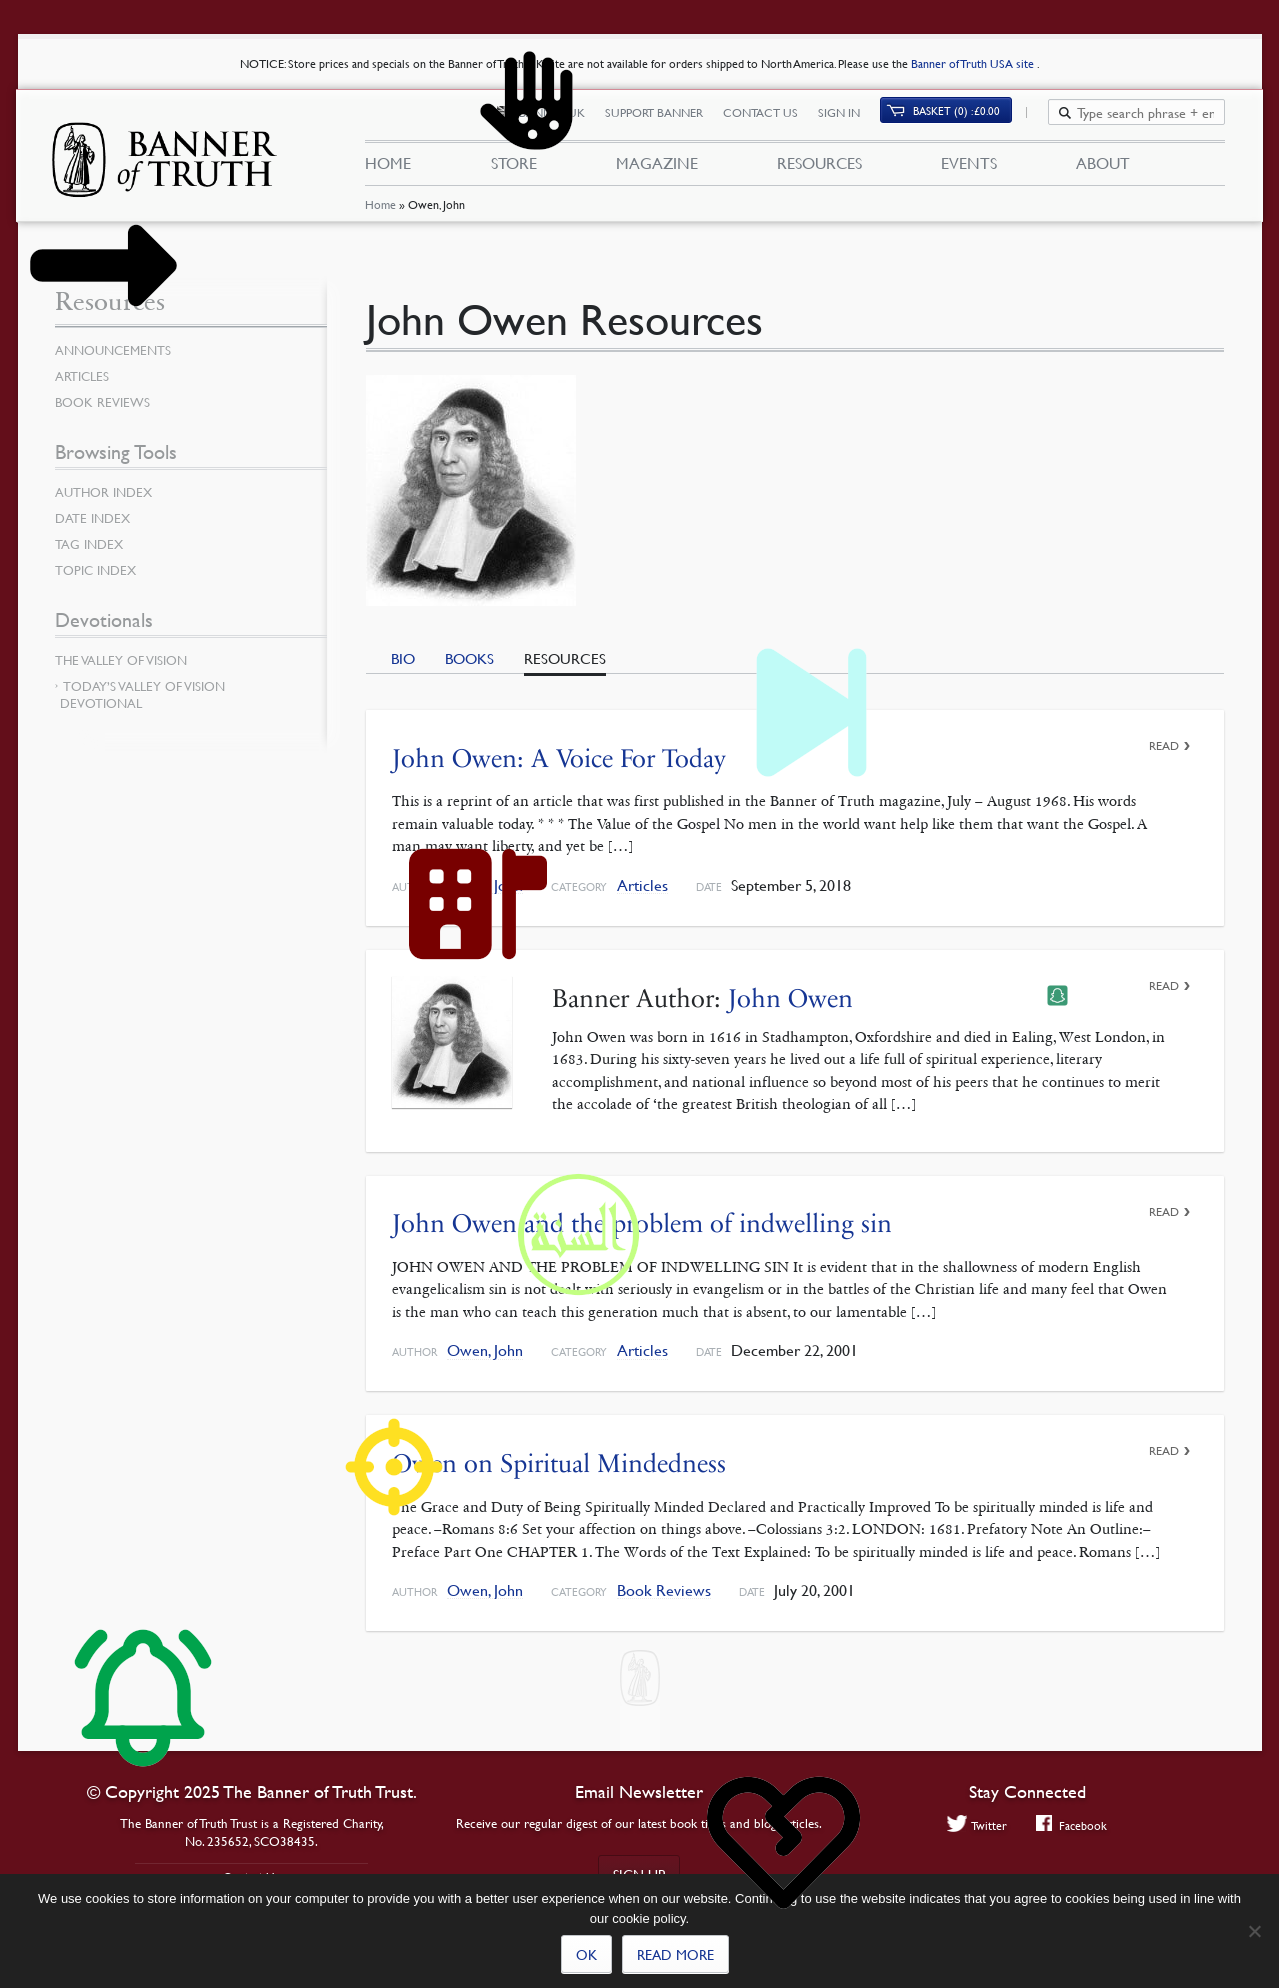 The height and width of the screenshot is (1988, 1279). Describe the element at coordinates (1057, 995) in the screenshot. I see `open Snapchat app` at that location.